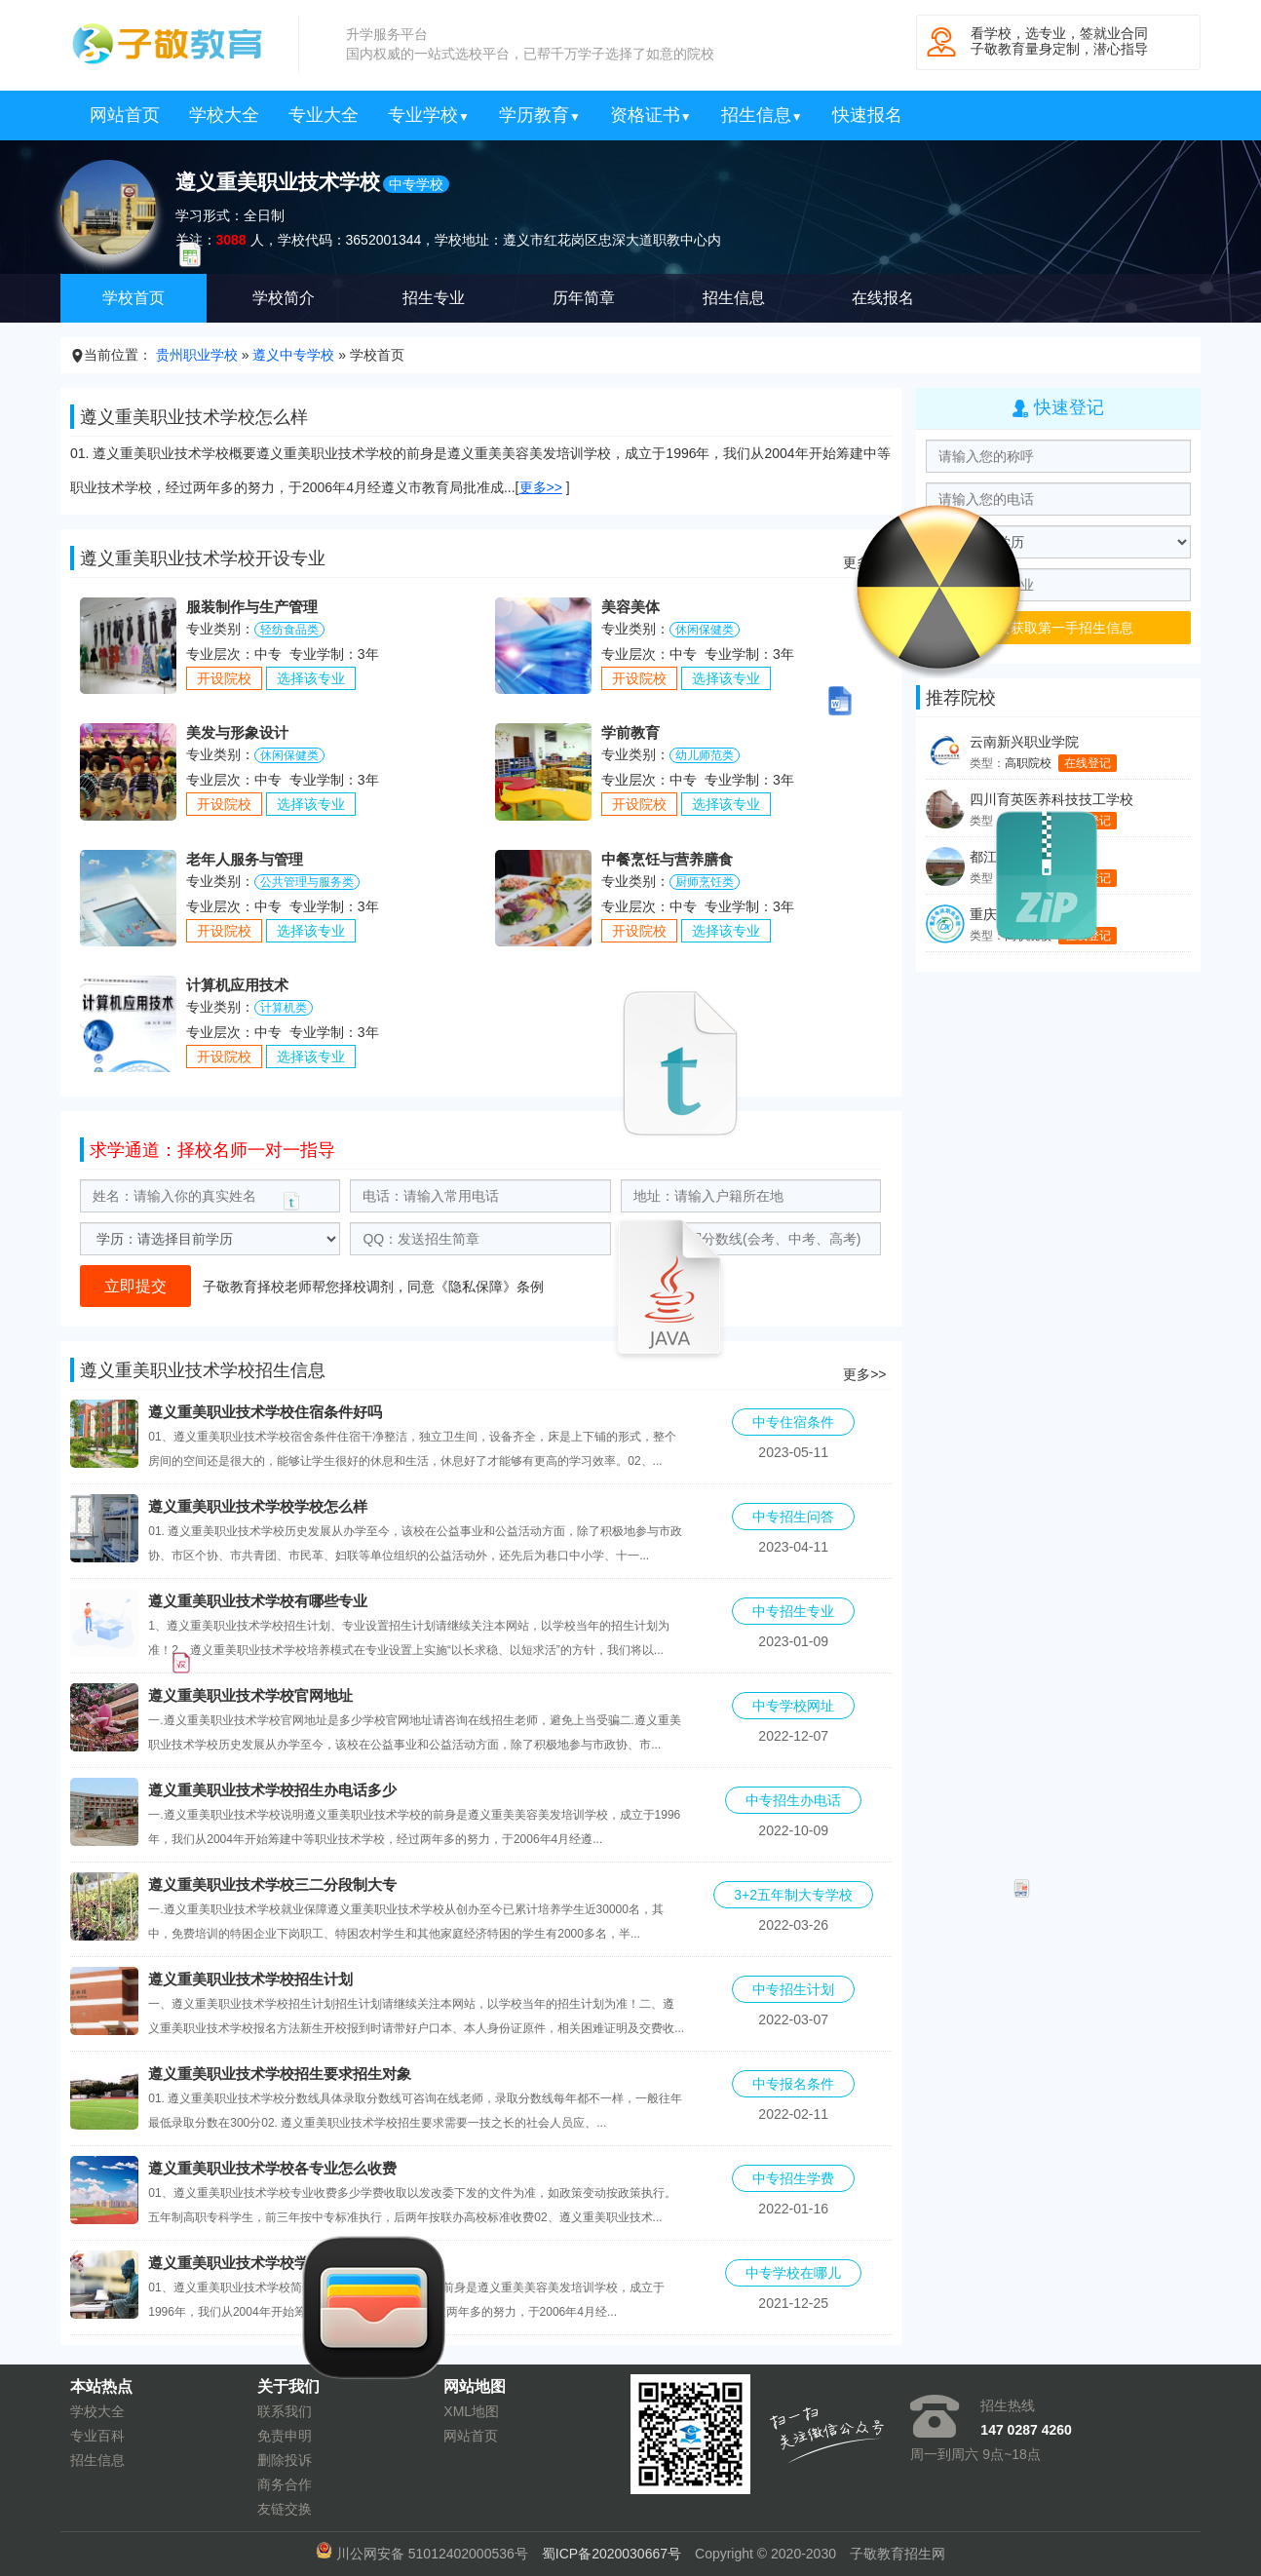  Describe the element at coordinates (373, 2307) in the screenshot. I see `open apple wallet app` at that location.